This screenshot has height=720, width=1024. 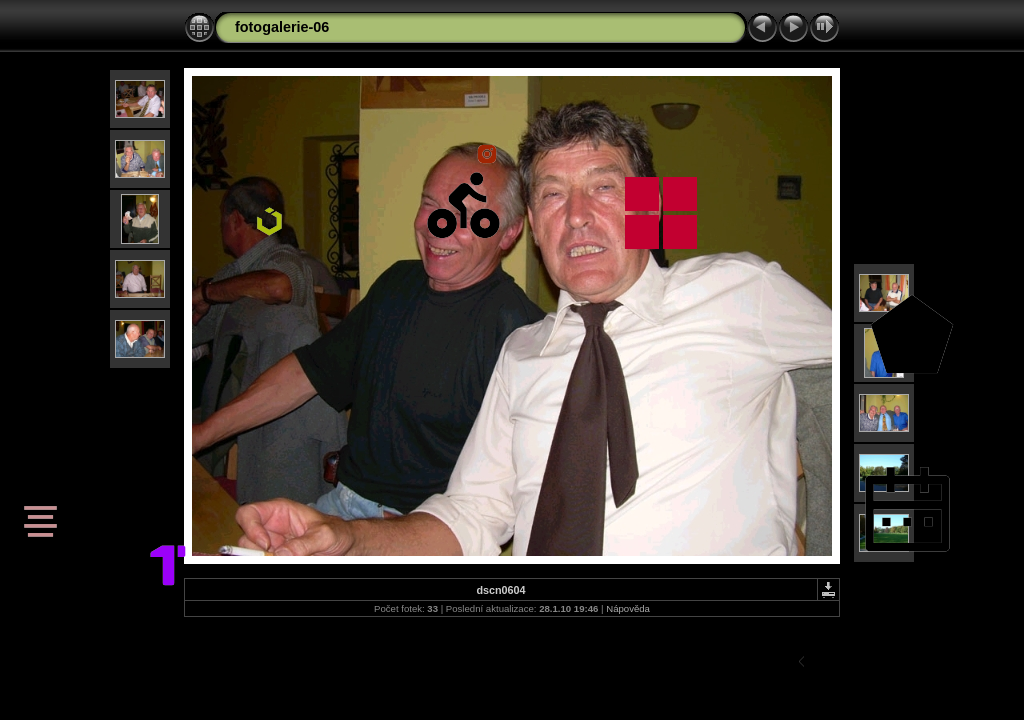 I want to click on UIkit framework logo, so click(x=269, y=221).